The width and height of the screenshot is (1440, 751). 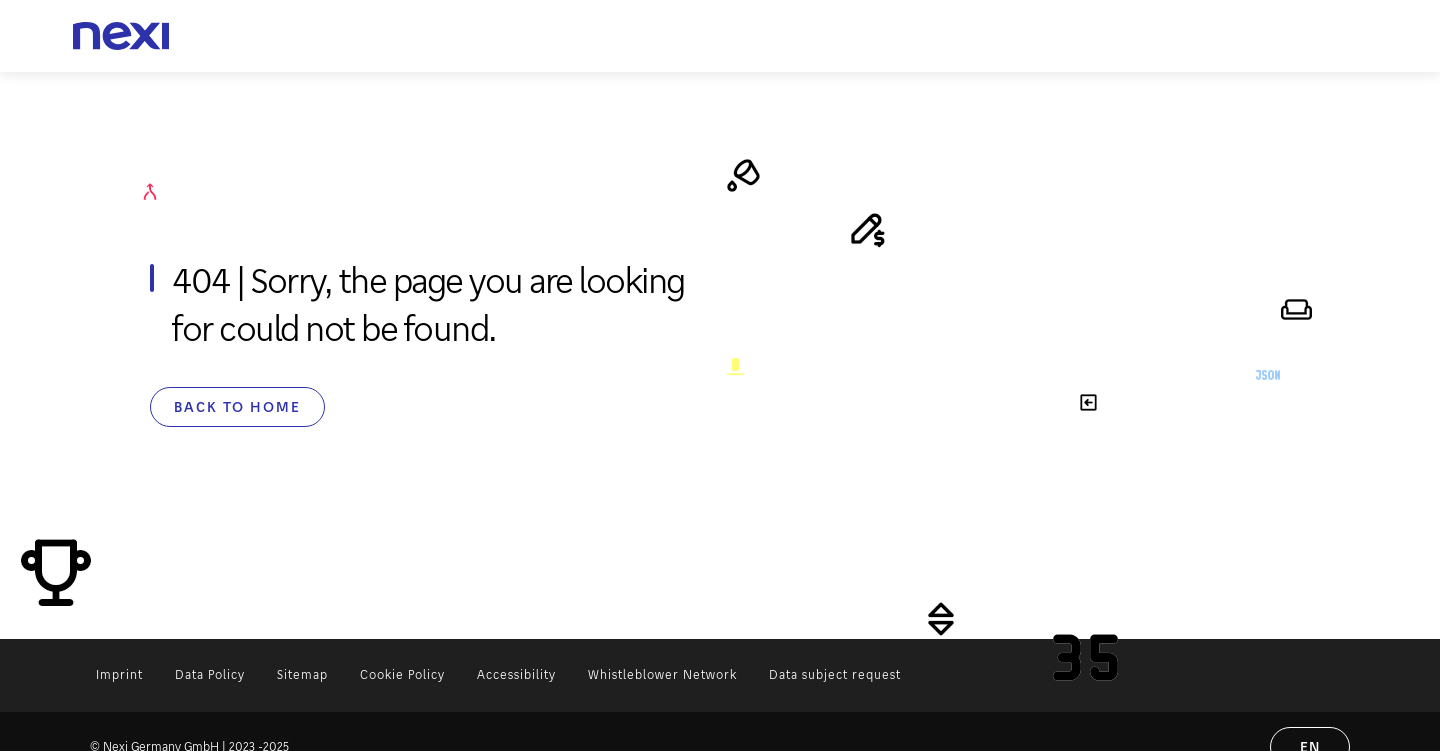 What do you see at coordinates (867, 228) in the screenshot?
I see `edit pricing or cost information` at bounding box center [867, 228].